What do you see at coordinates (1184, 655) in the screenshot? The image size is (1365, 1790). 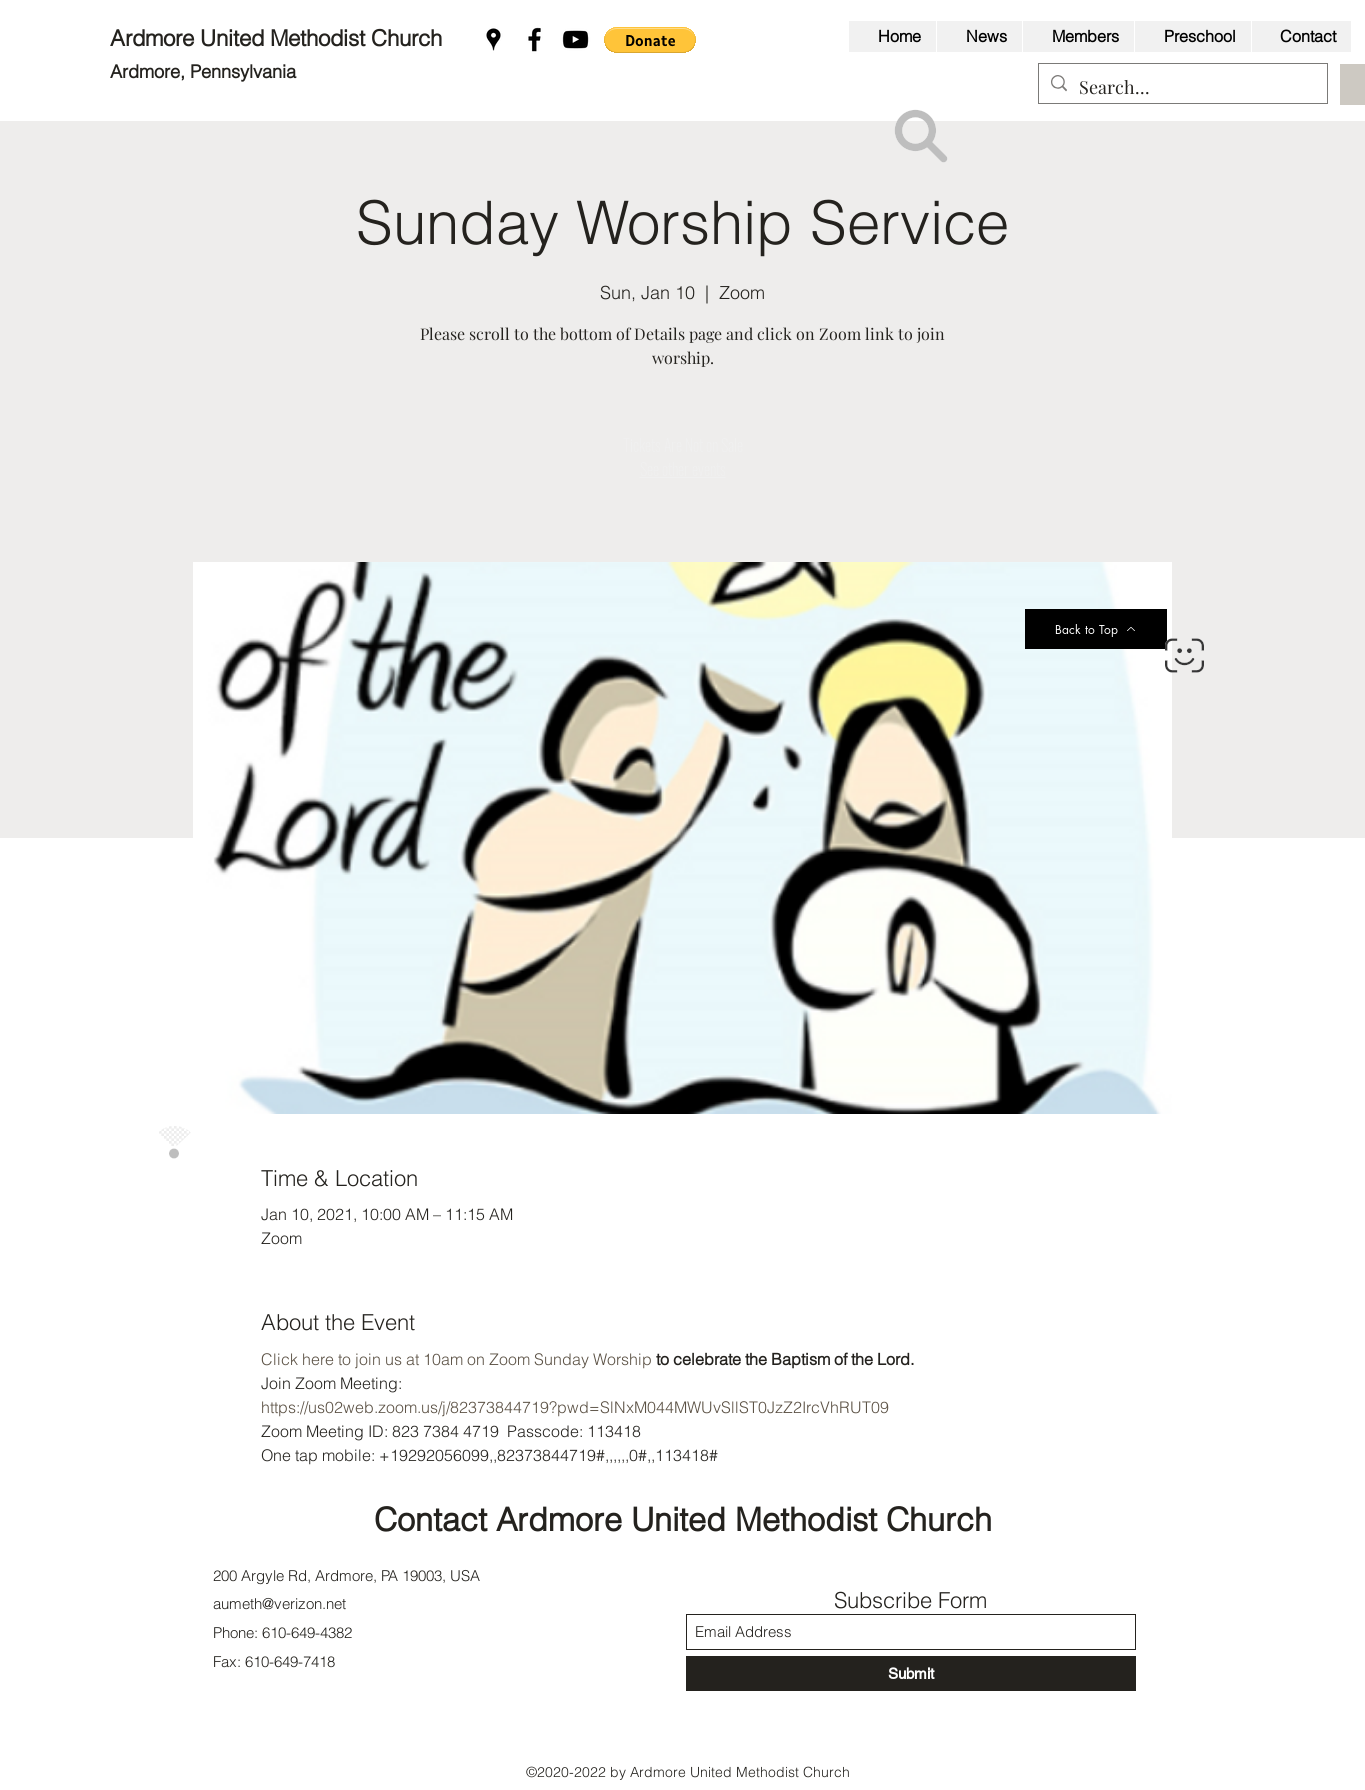 I see `face recognition authentication` at bounding box center [1184, 655].